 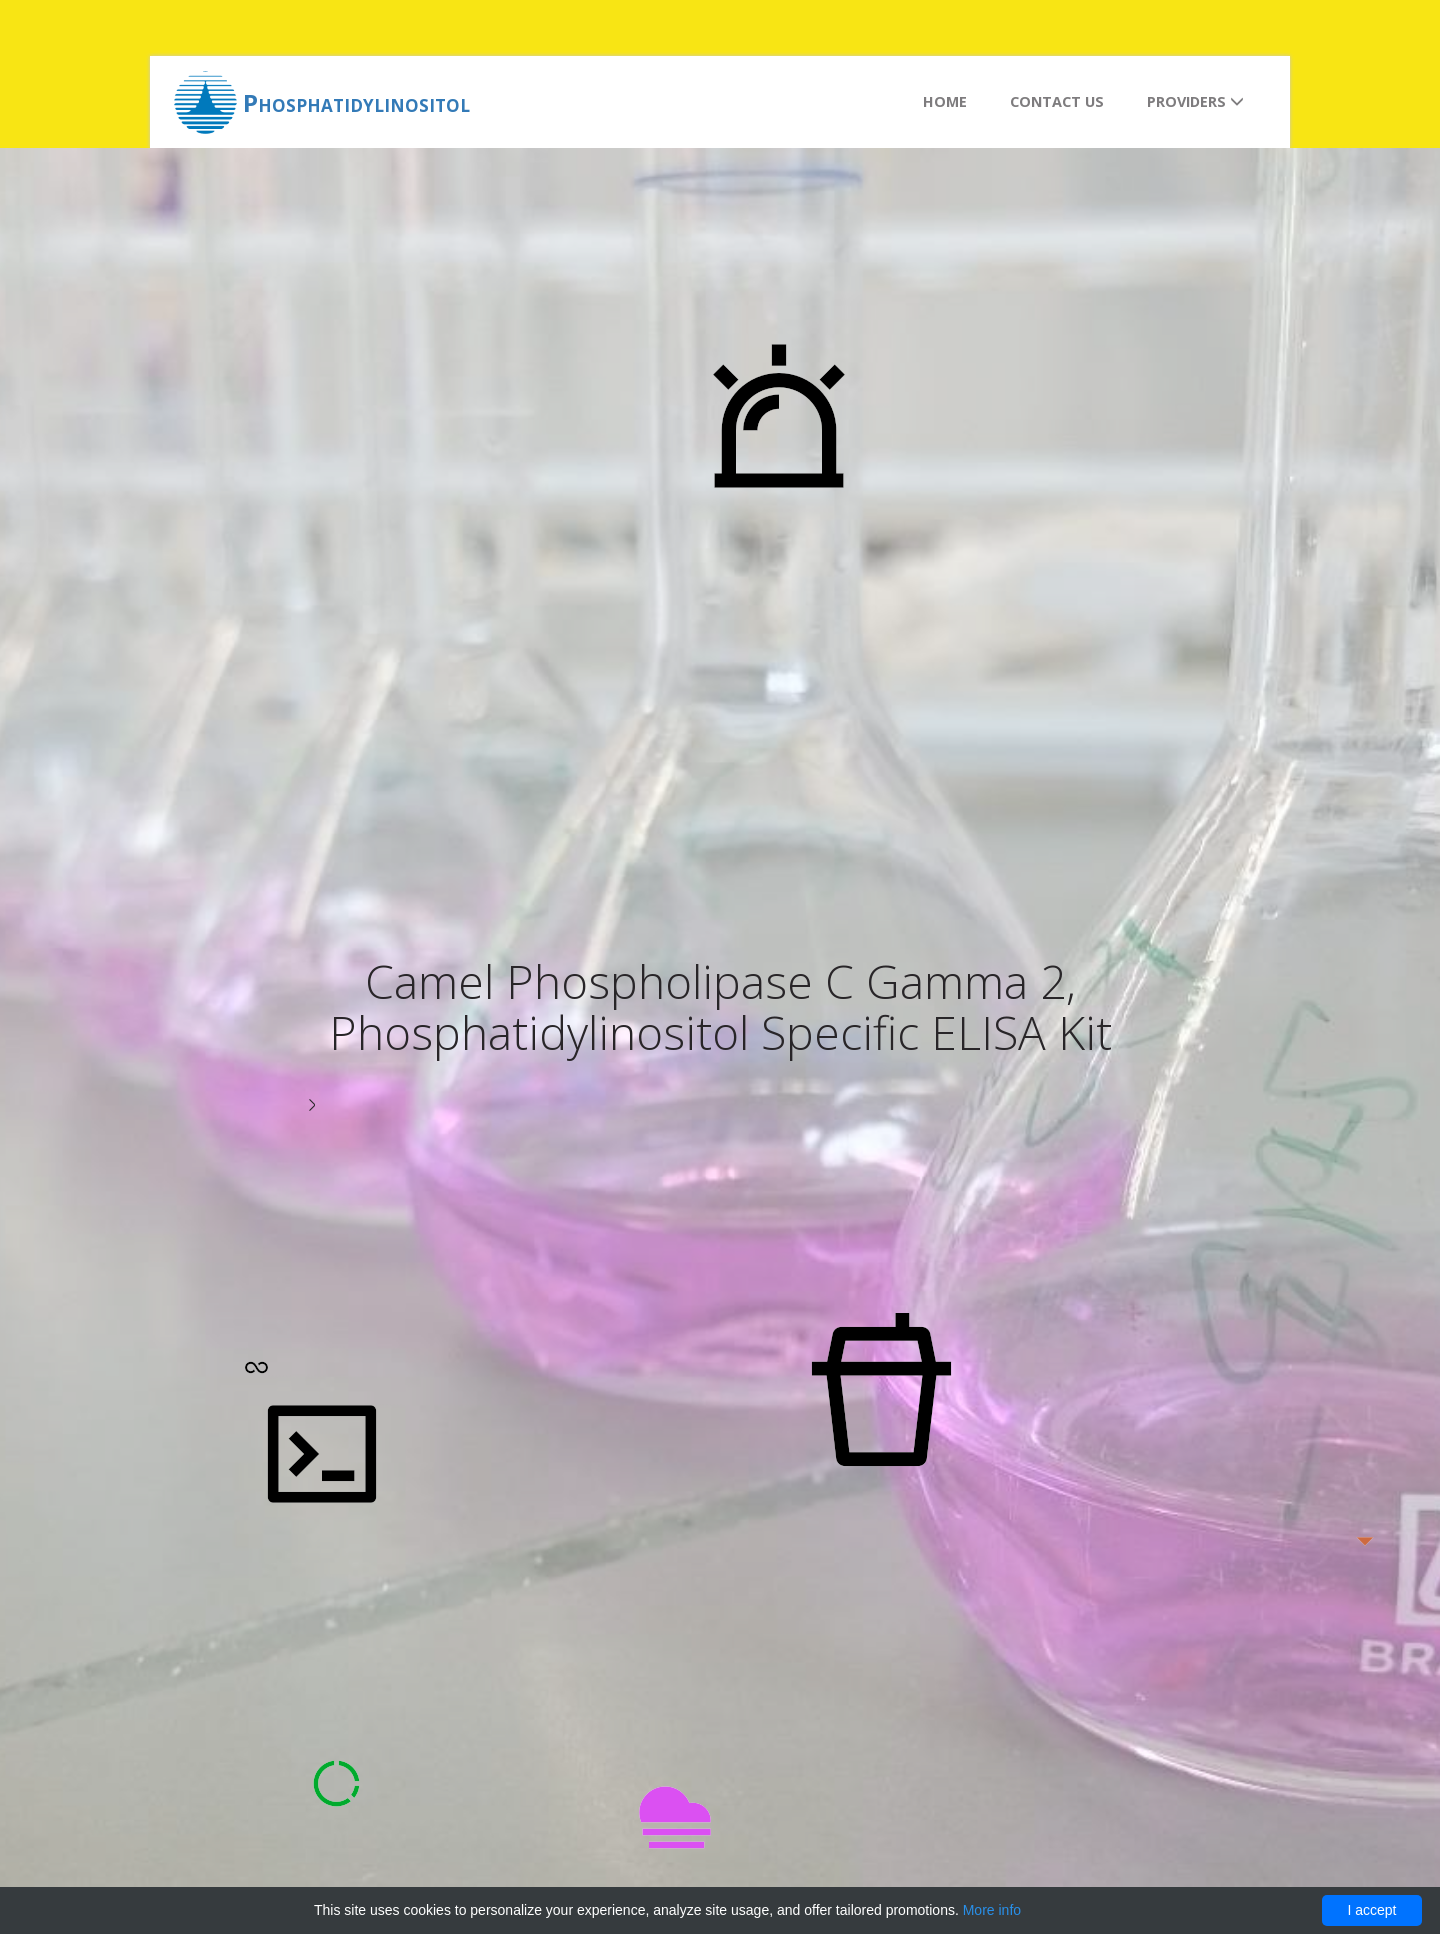 I want to click on view food and drink options, so click(x=881, y=1396).